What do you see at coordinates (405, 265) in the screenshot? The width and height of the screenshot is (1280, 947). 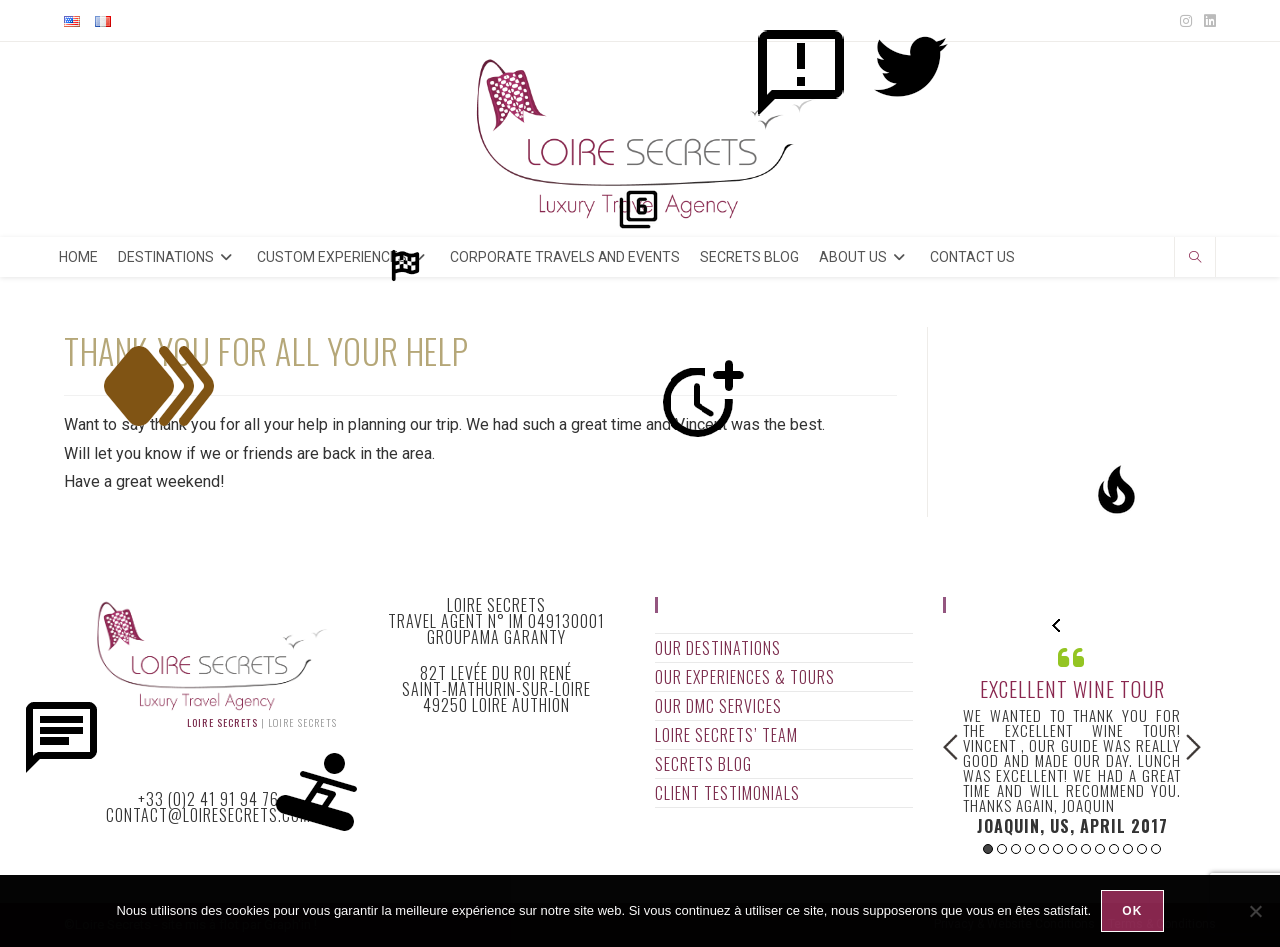 I see `indicates completion or finish point` at bounding box center [405, 265].